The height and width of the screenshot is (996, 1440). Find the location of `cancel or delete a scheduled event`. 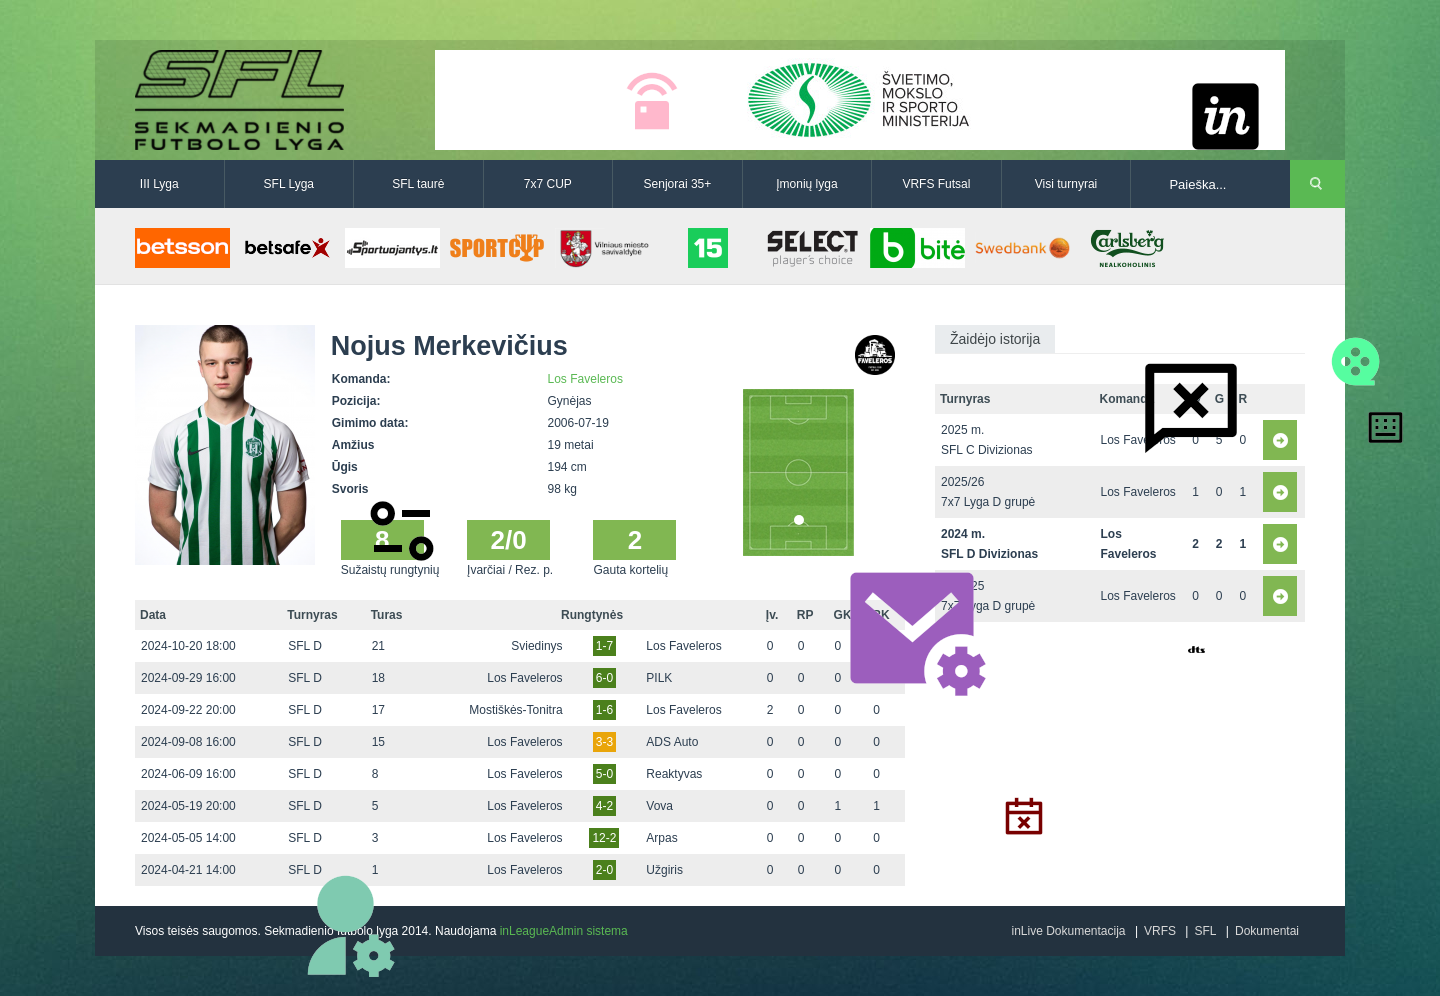

cancel or delete a scheduled event is located at coordinates (1024, 818).